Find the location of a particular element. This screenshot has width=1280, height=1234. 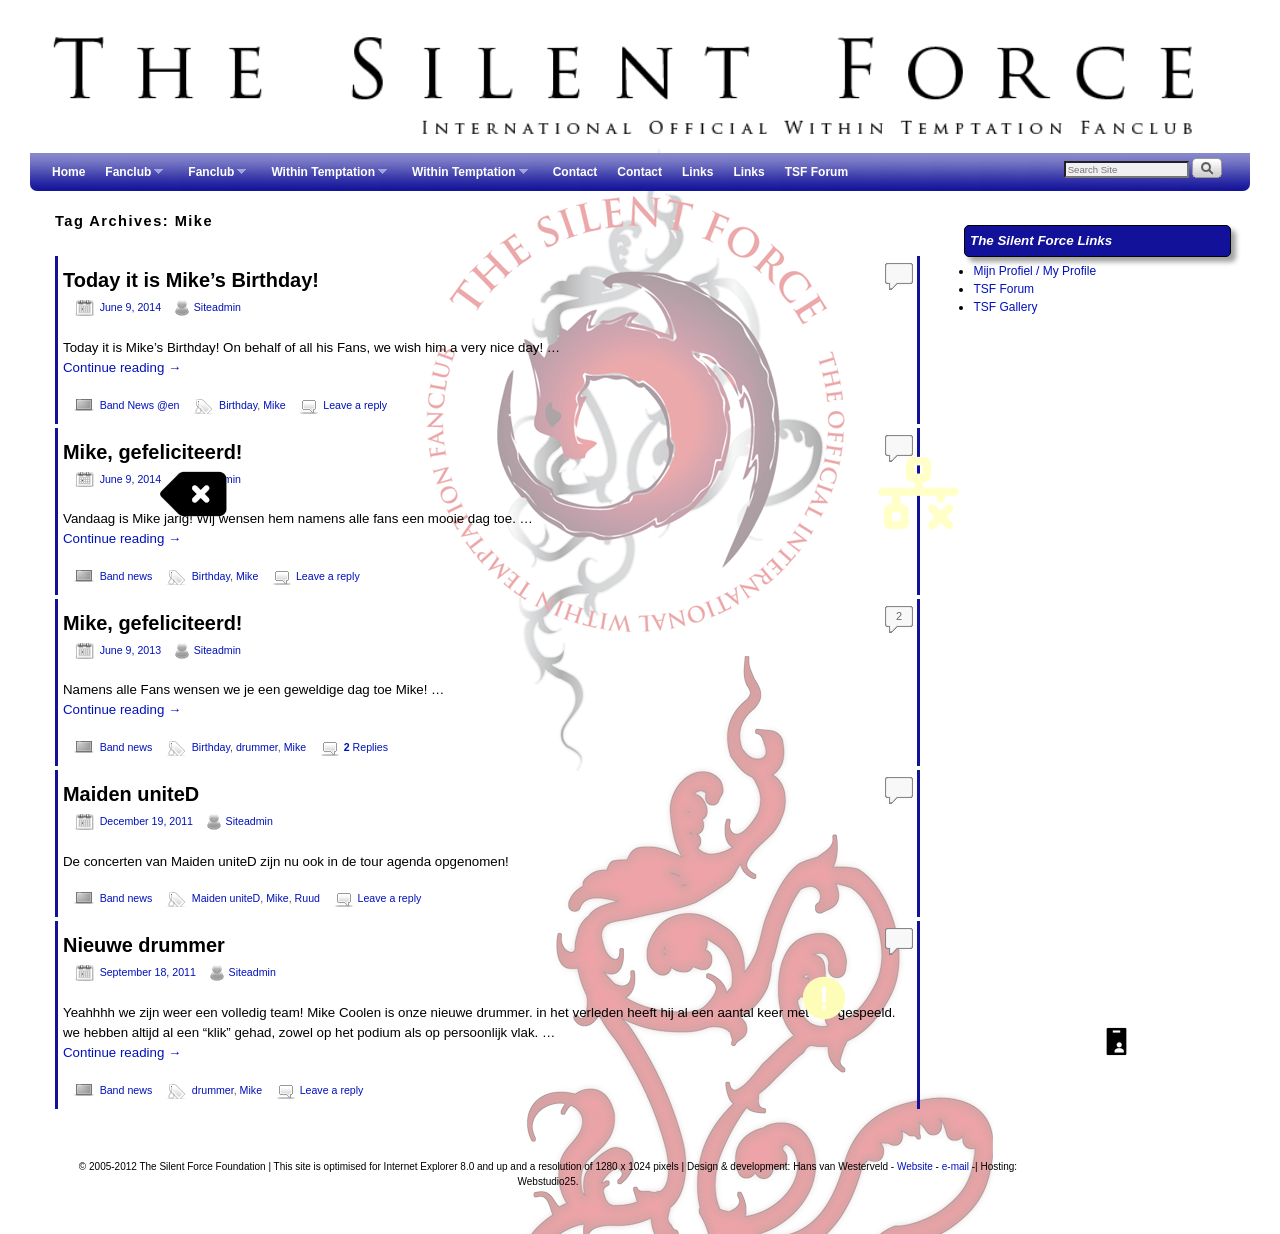

delete the last character typed is located at coordinates (197, 494).